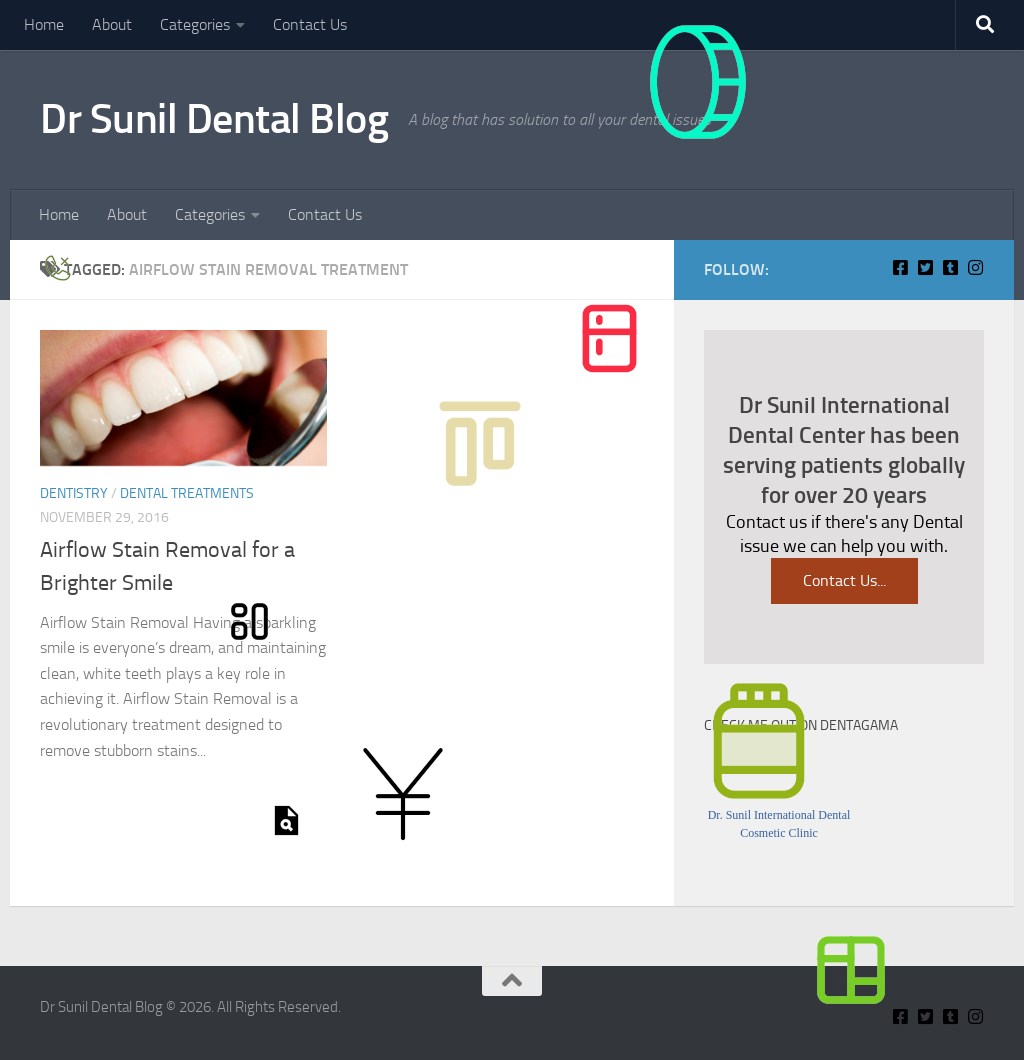  I want to click on view prices in japanese yen, so click(403, 792).